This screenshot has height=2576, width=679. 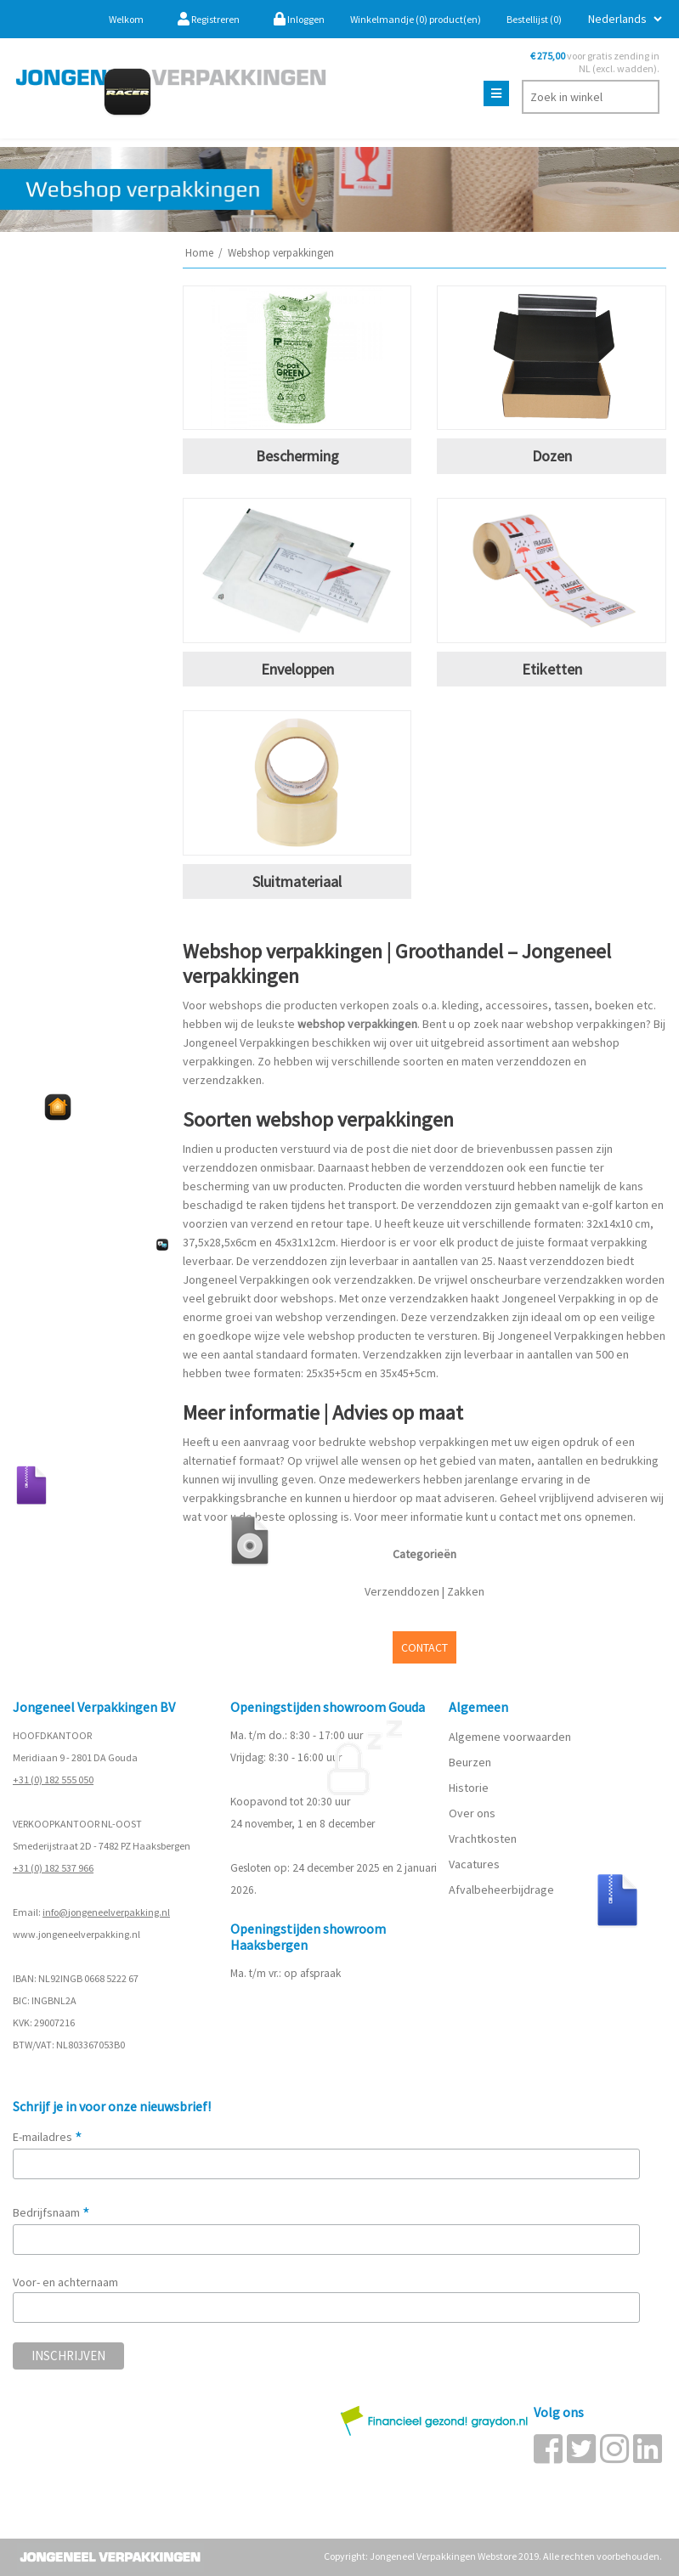 What do you see at coordinates (58, 1107) in the screenshot?
I see `open the home app` at bounding box center [58, 1107].